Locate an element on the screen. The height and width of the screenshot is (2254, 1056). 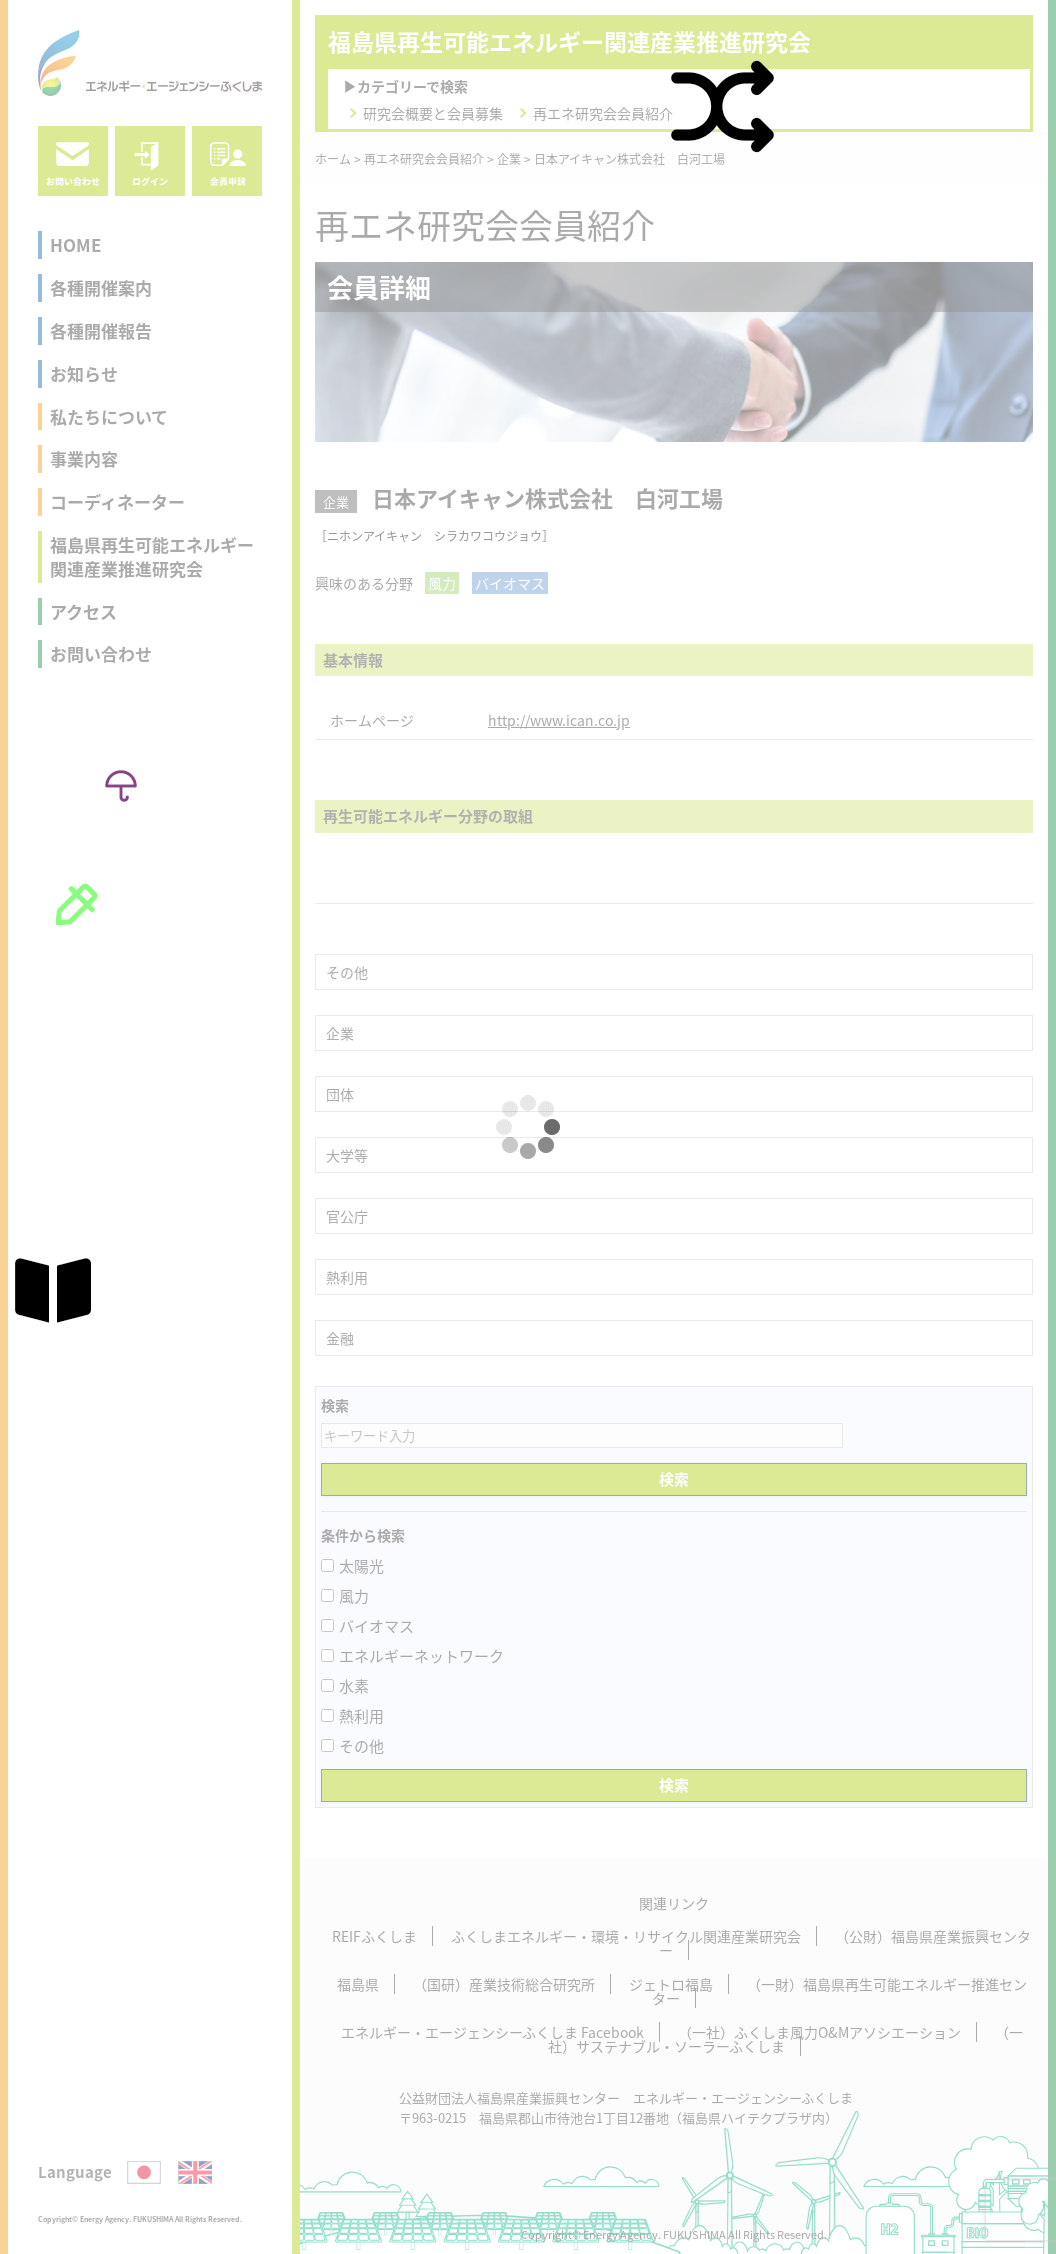
shuffle playlist or queue is located at coordinates (722, 106).